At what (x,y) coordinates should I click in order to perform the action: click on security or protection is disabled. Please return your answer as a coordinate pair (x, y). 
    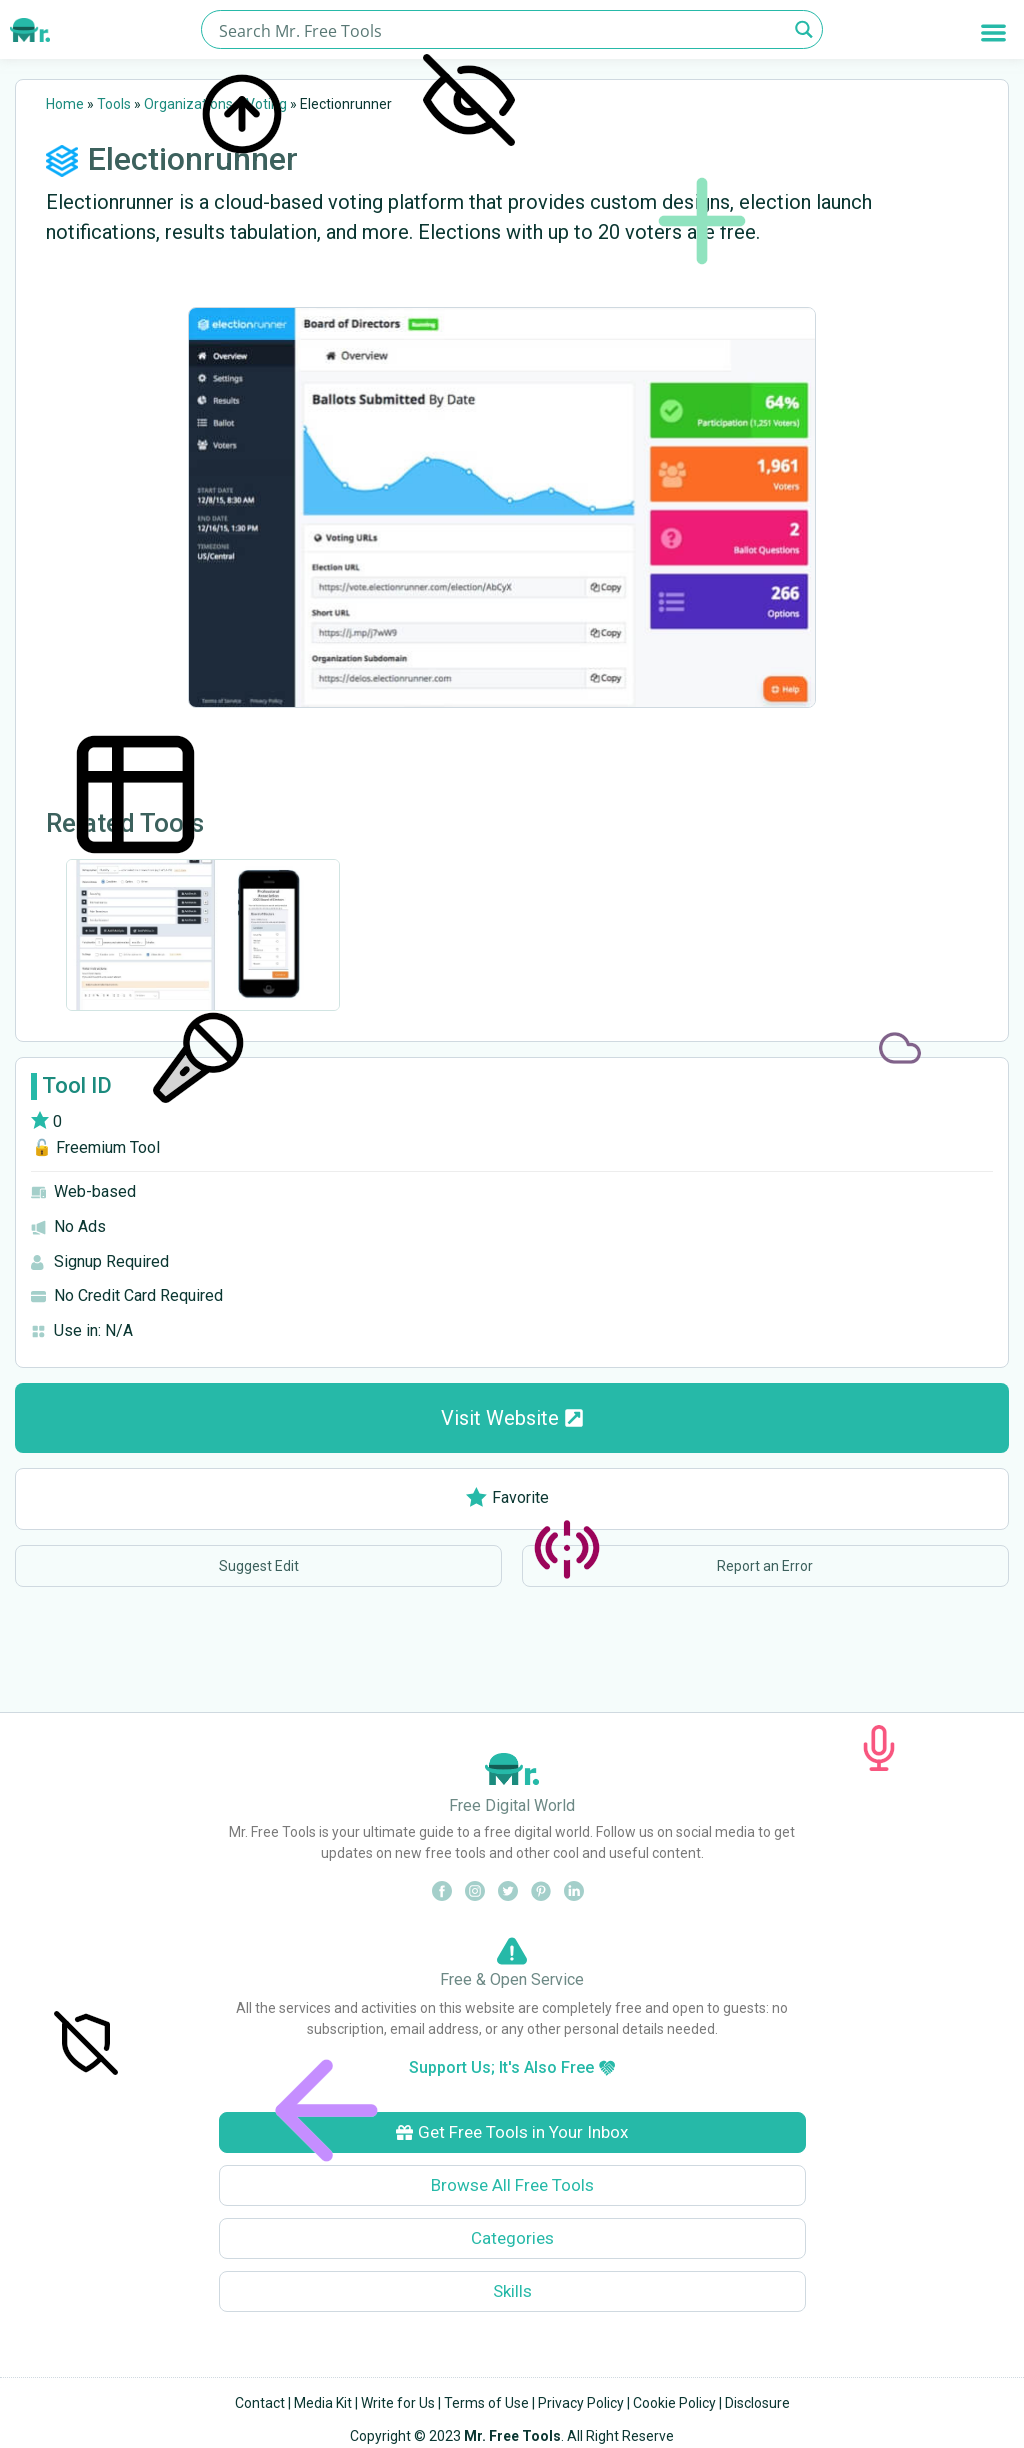
    Looking at the image, I should click on (86, 2043).